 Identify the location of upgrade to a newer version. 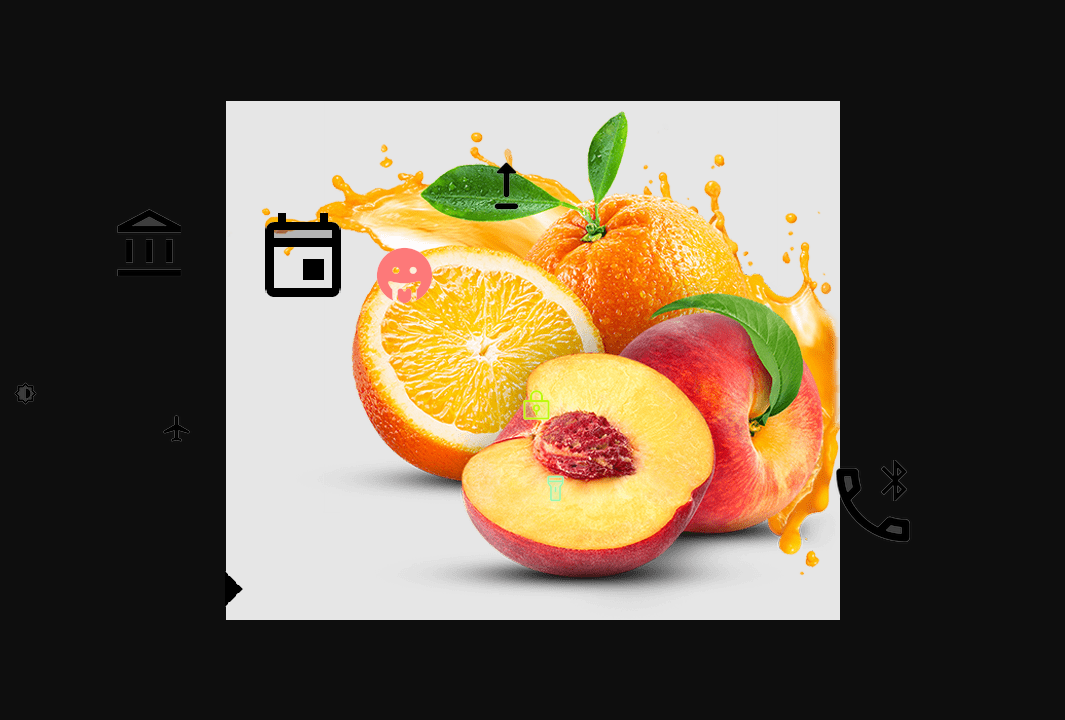
(506, 185).